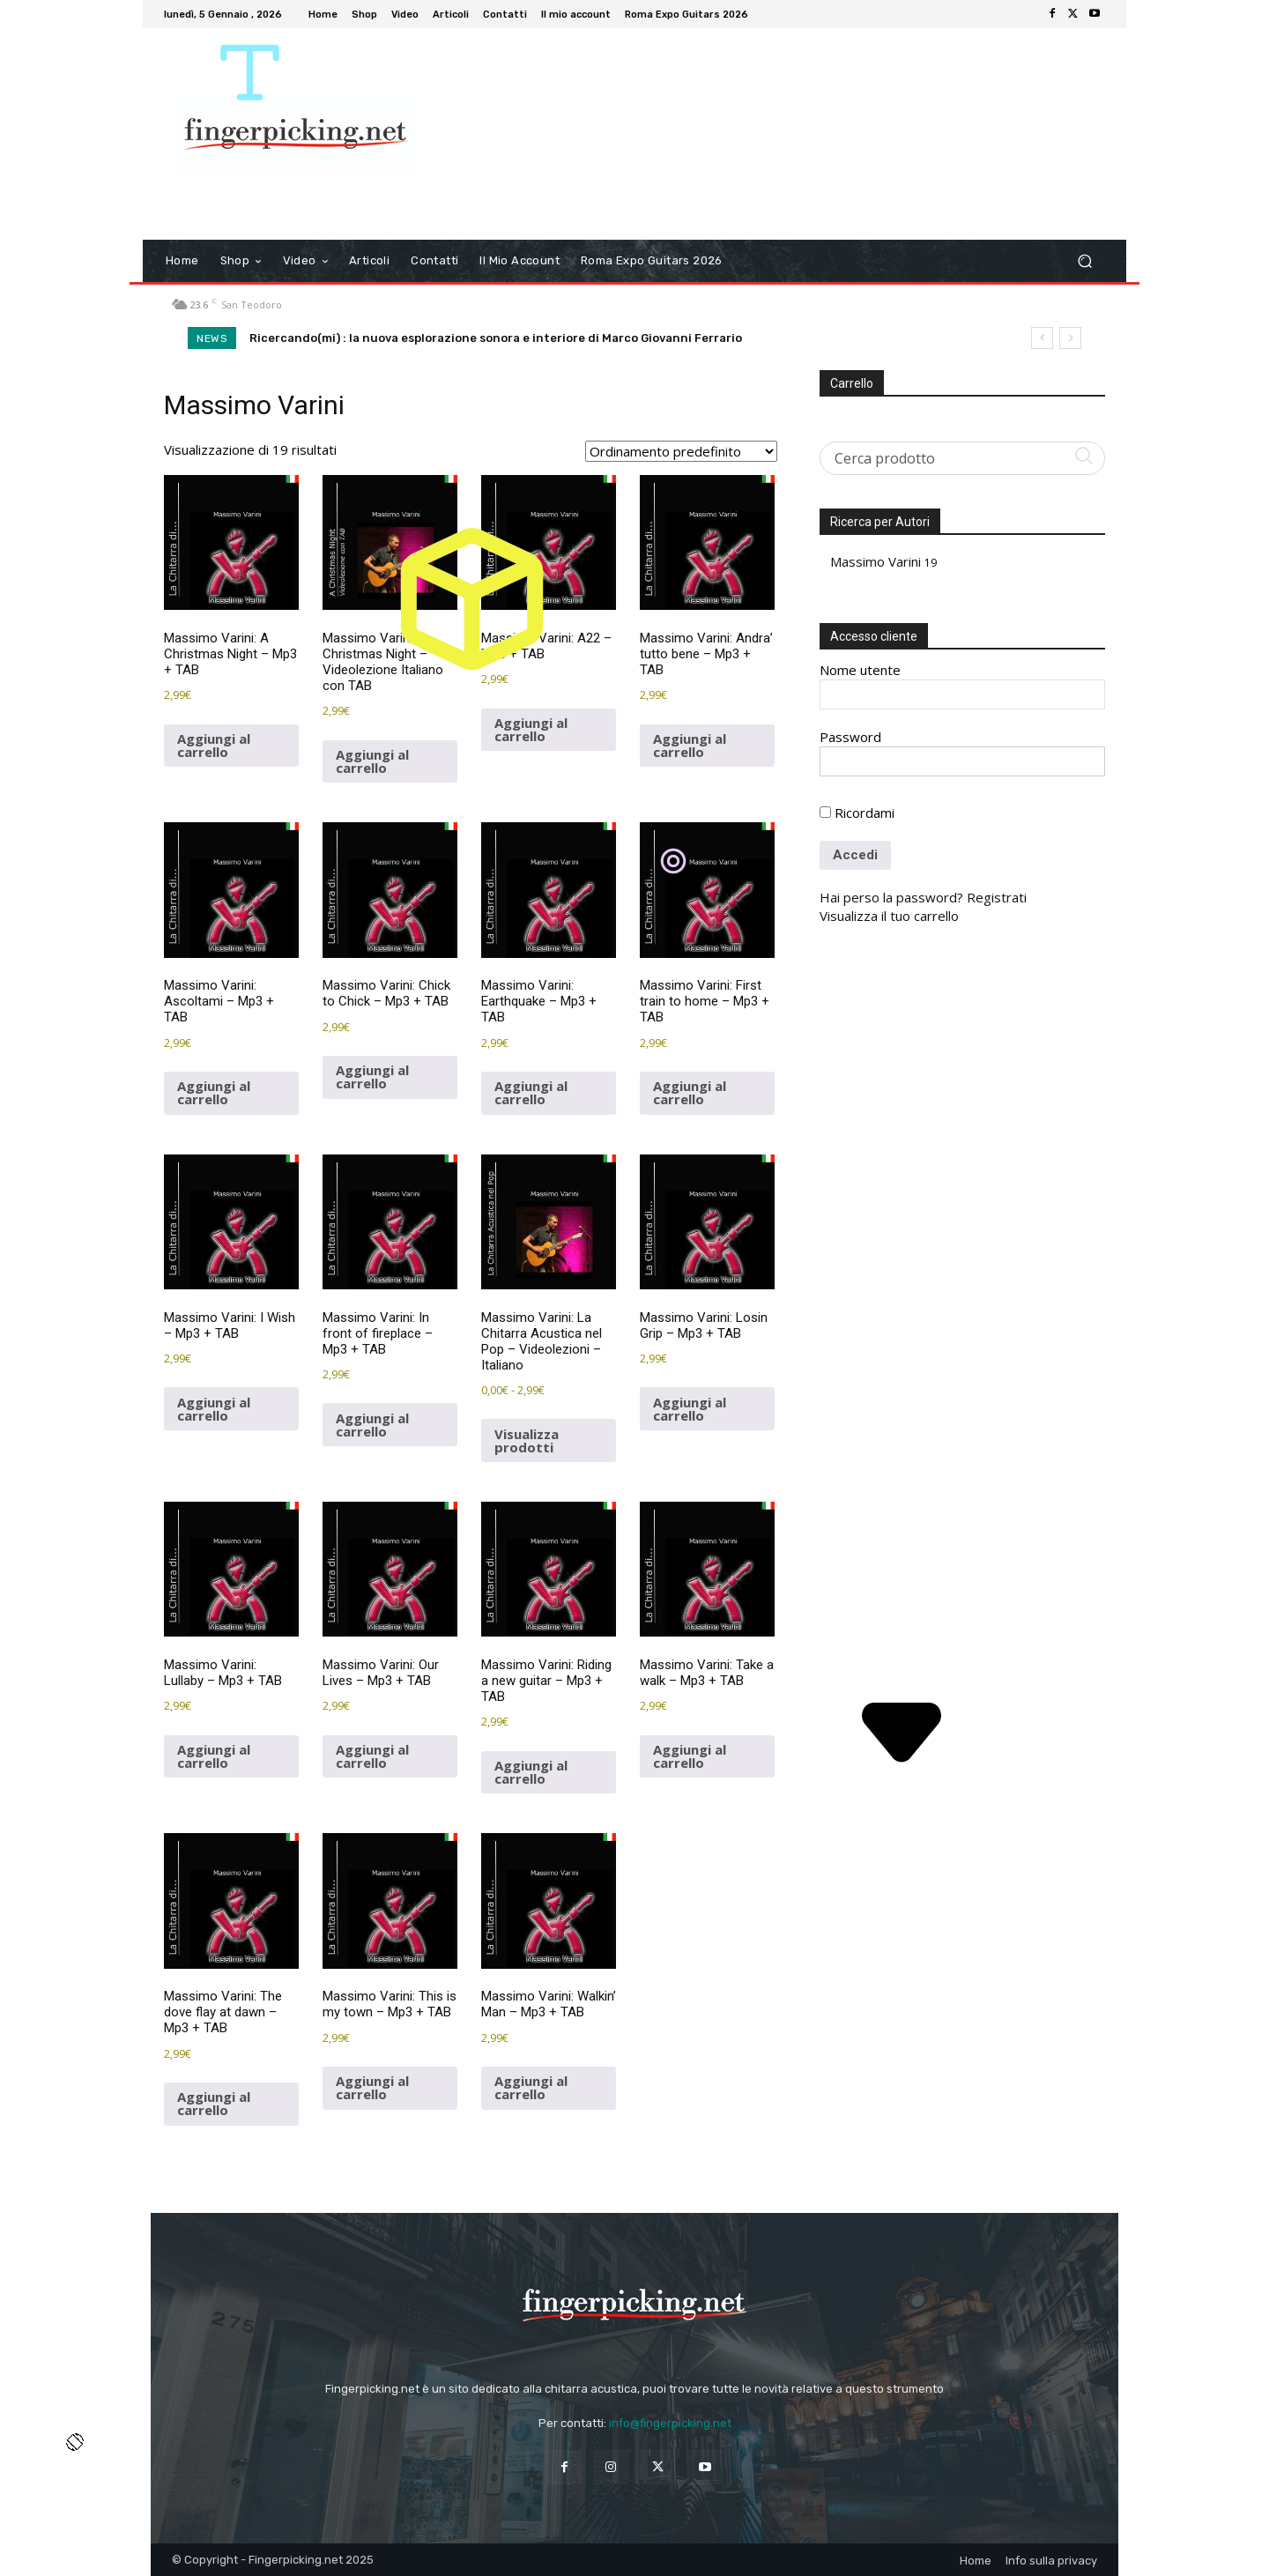  Describe the element at coordinates (673, 861) in the screenshot. I see `selected radio button option` at that location.